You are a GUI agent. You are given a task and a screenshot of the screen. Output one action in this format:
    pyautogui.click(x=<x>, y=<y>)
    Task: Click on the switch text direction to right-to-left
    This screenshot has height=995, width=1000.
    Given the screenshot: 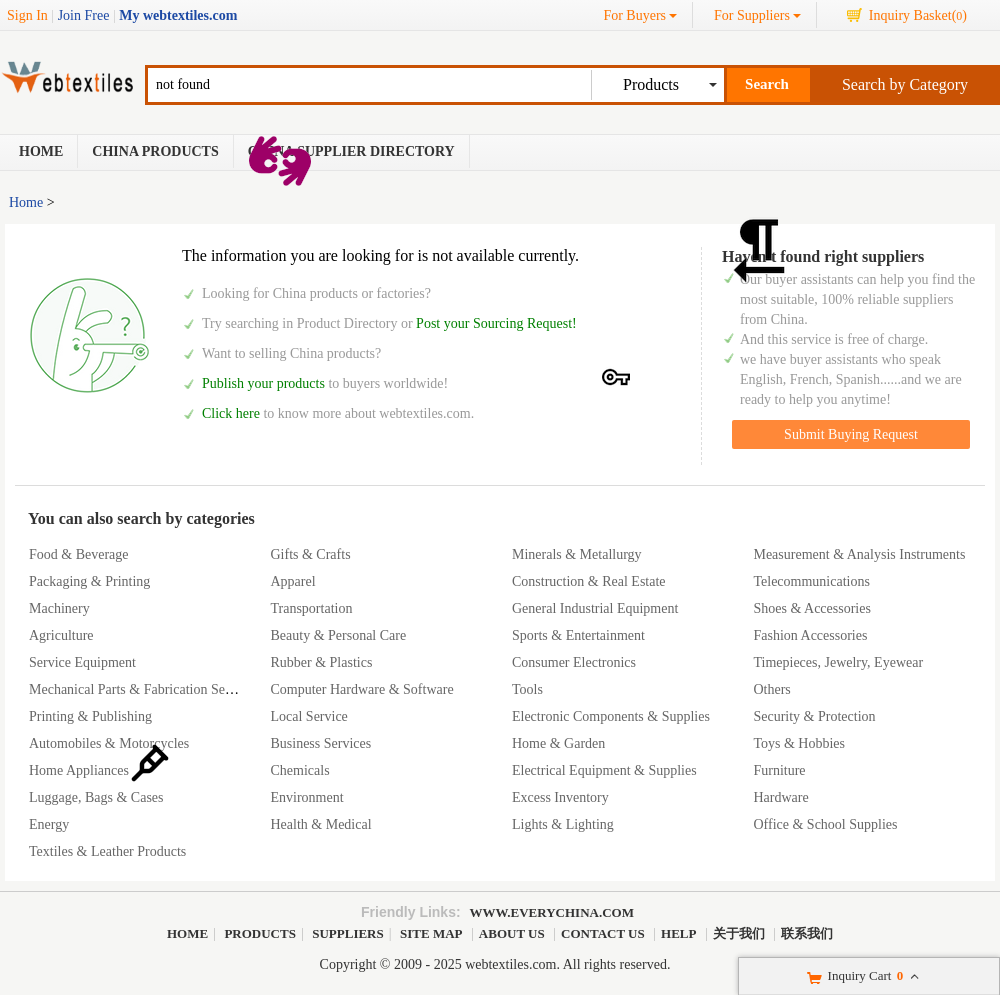 What is the action you would take?
    pyautogui.click(x=759, y=251)
    